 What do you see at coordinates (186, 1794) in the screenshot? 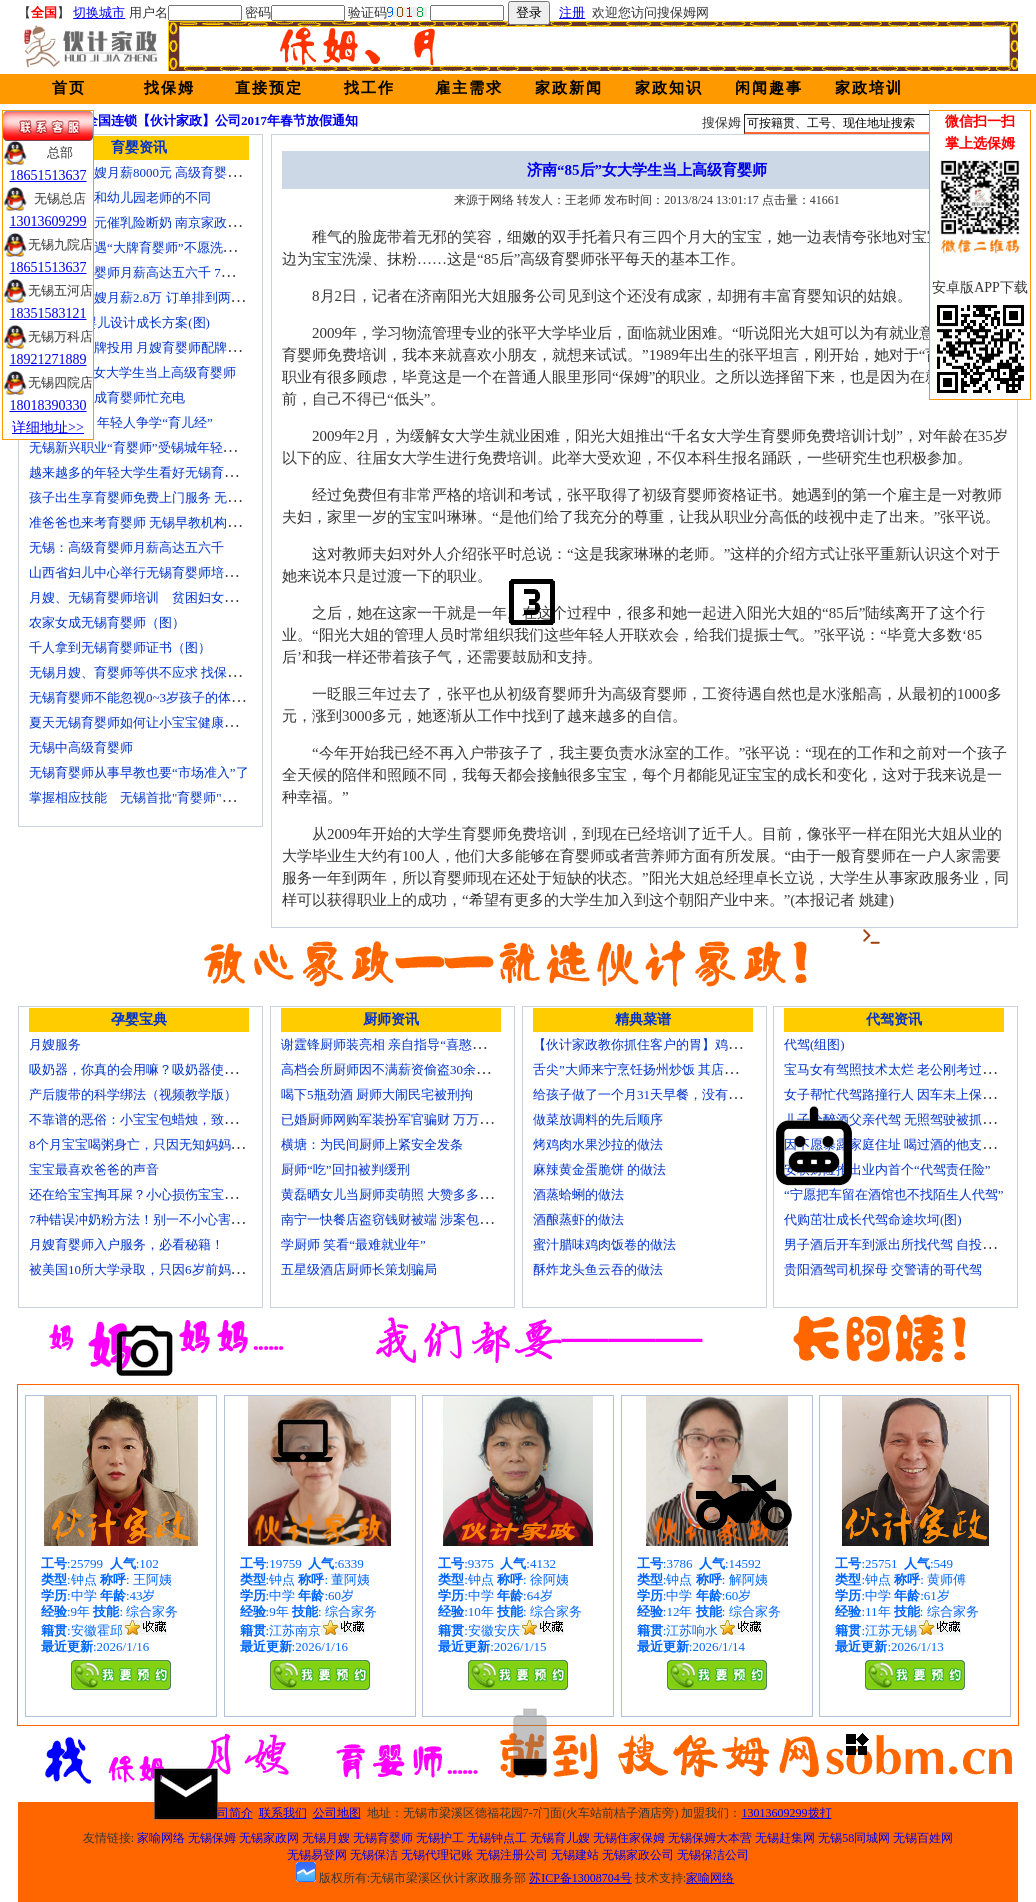
I see `open your email inbox` at bounding box center [186, 1794].